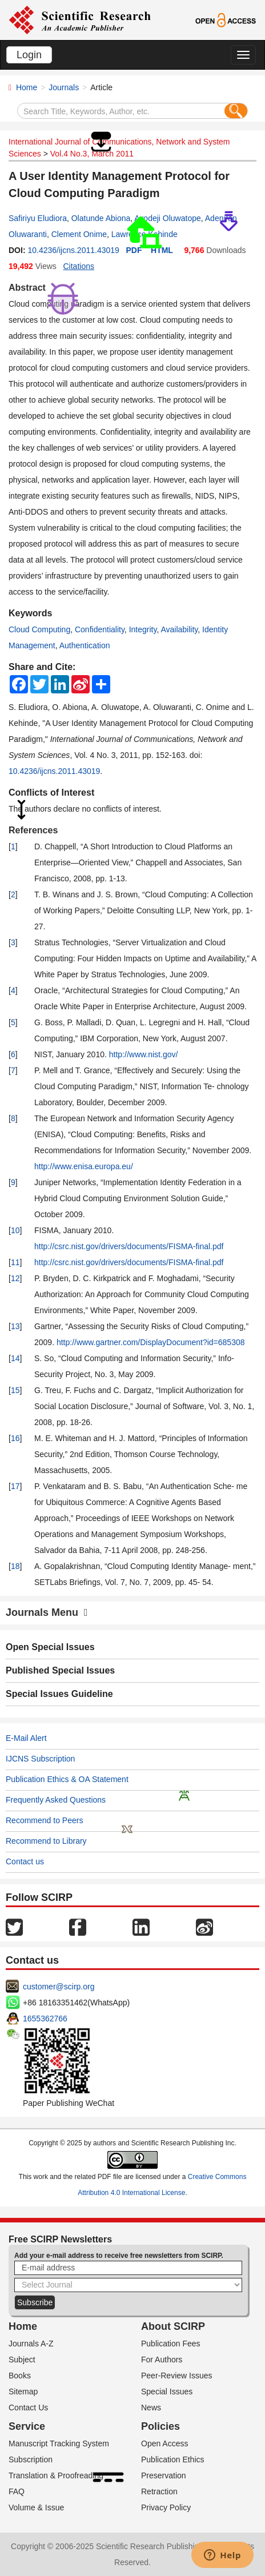 This screenshot has width=265, height=2576. Describe the element at coordinates (21, 809) in the screenshot. I see `scroll down to view more content` at that location.